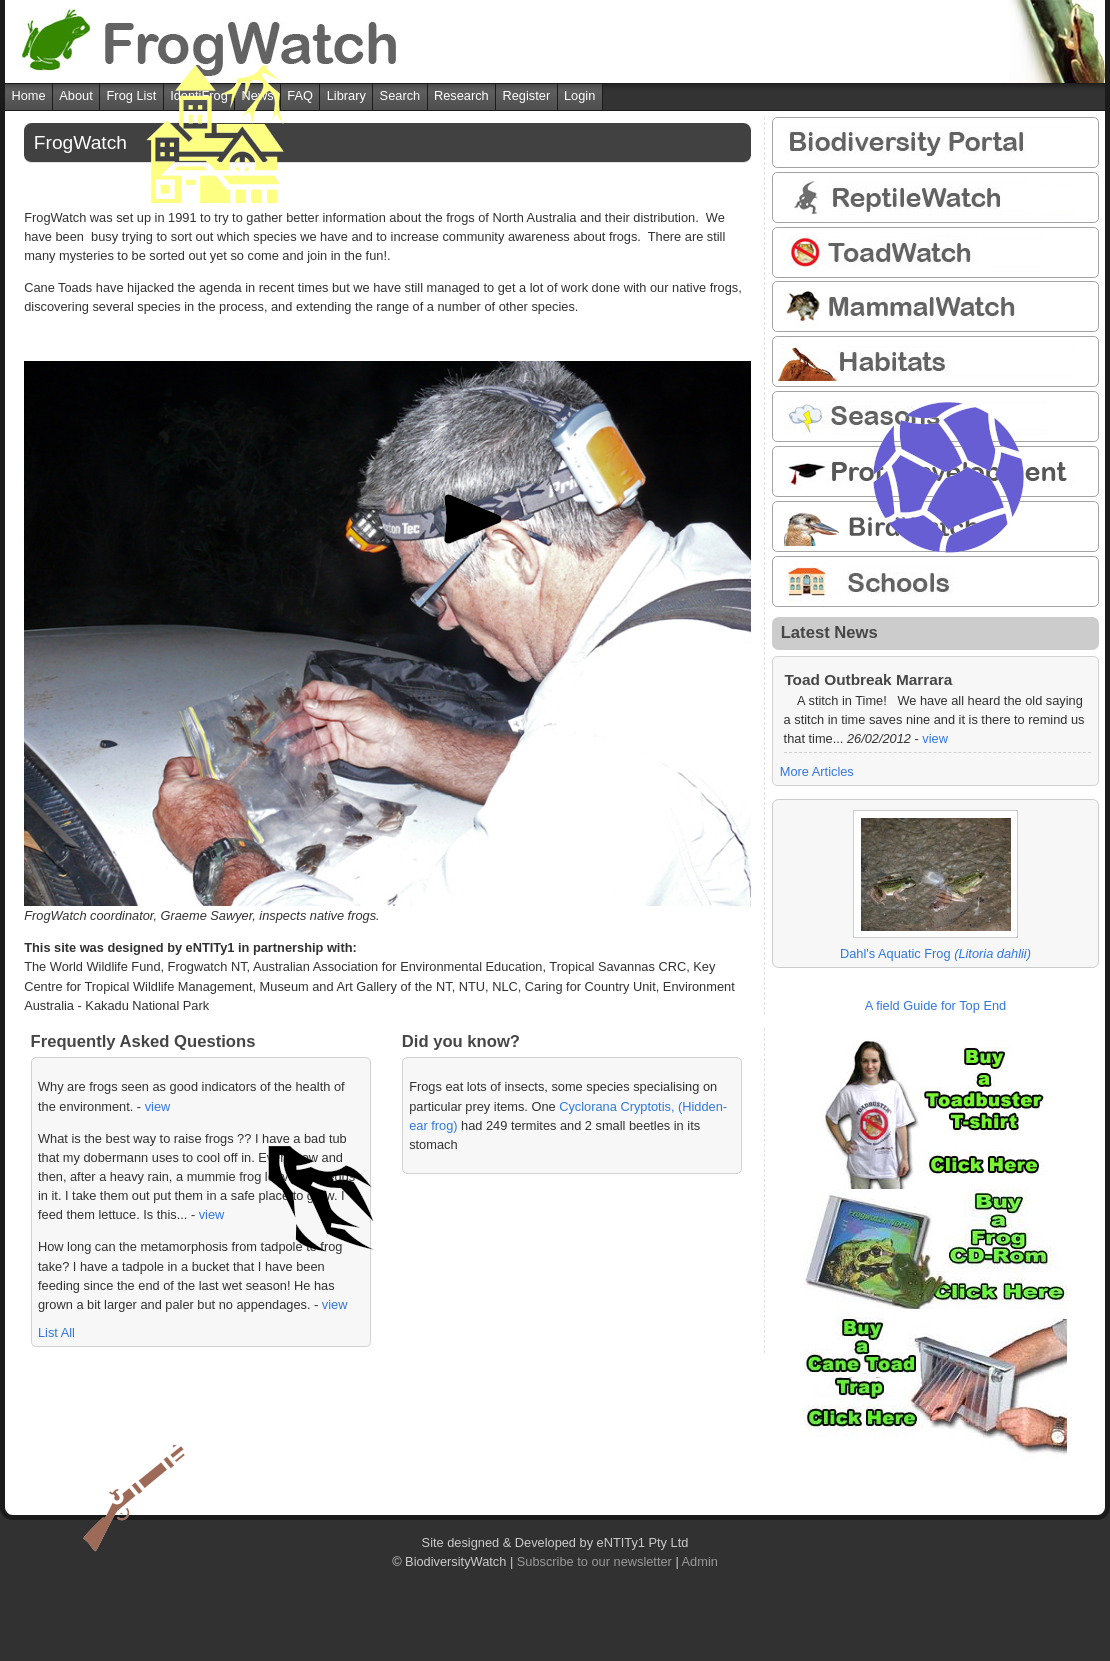  Describe the element at coordinates (134, 1498) in the screenshot. I see `select musket weapon in game inventory` at that location.